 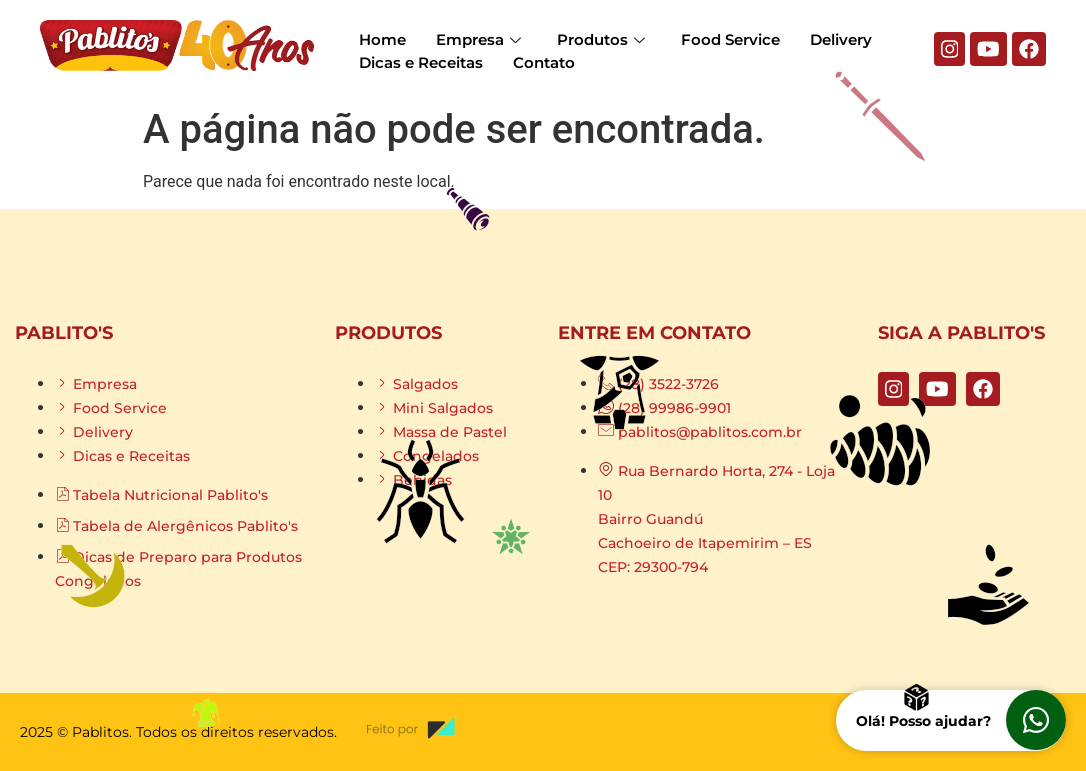 What do you see at coordinates (93, 576) in the screenshot?
I see `select crescent blade weapon in game inventory` at bounding box center [93, 576].